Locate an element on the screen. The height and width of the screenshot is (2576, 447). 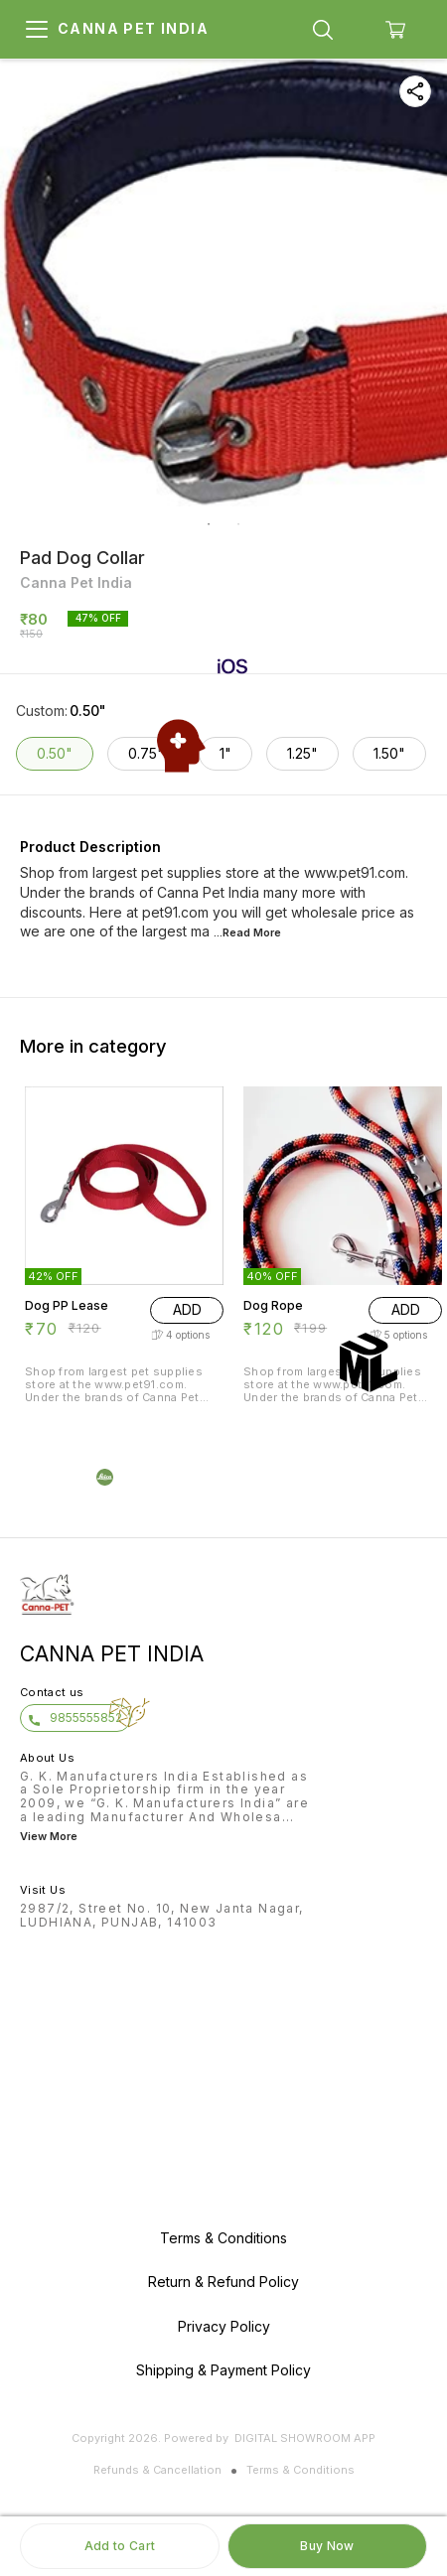
indicates UML (Unified Modeling Language) diagram support is located at coordinates (369, 1362).